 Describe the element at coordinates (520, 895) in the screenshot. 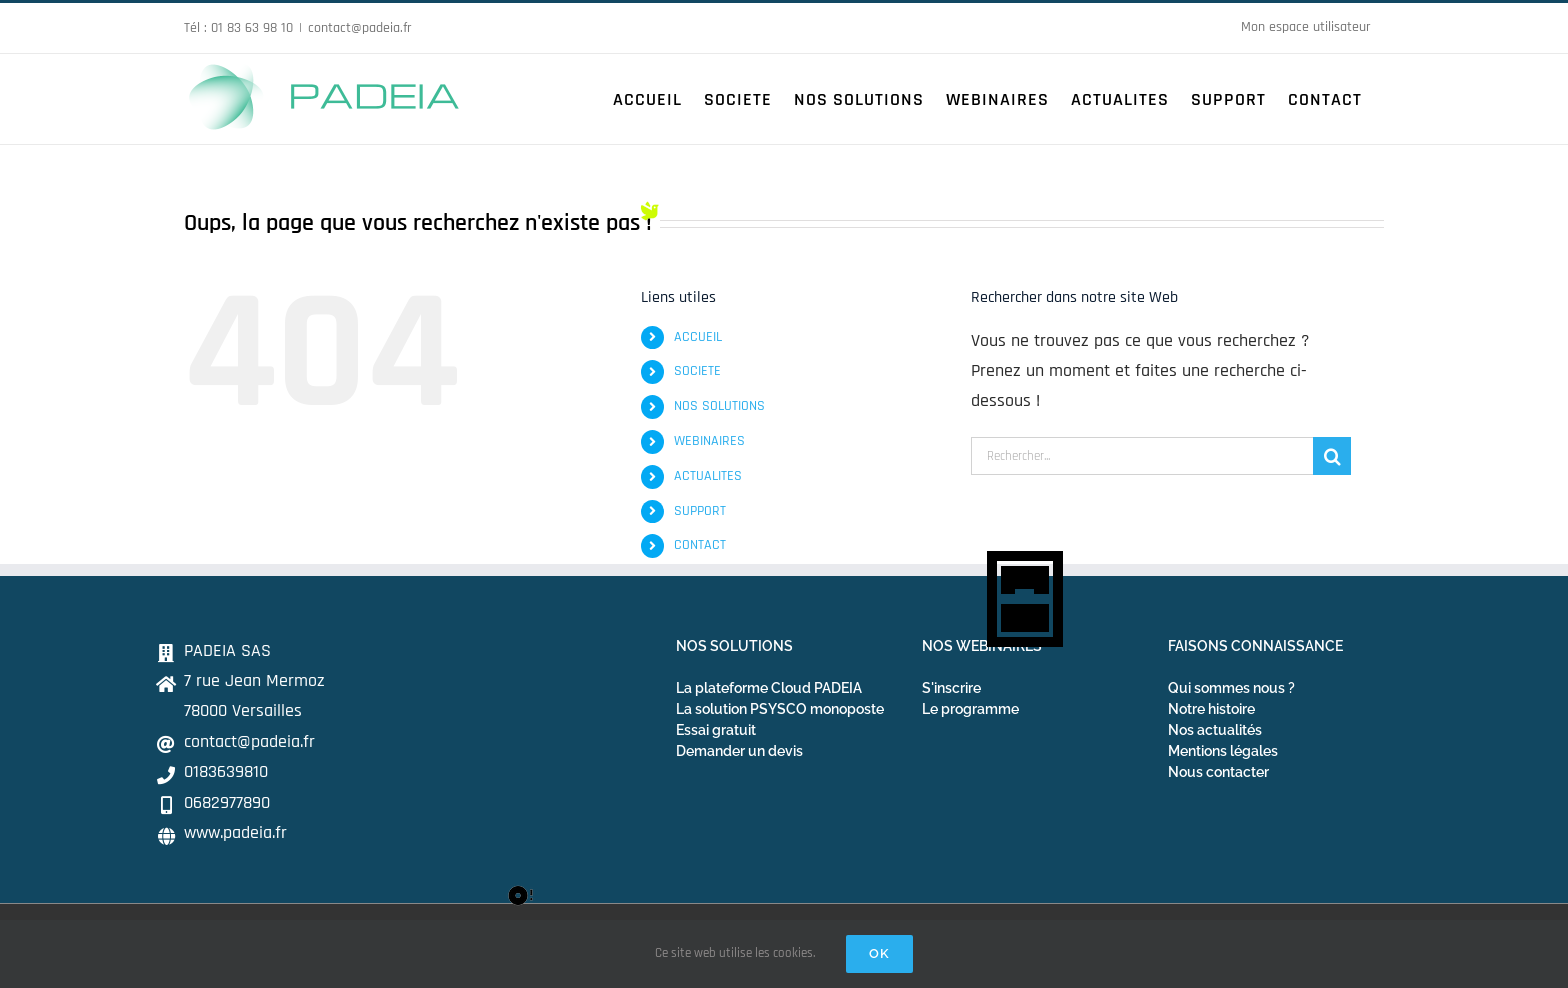

I see `indicates storage disc is full` at that location.